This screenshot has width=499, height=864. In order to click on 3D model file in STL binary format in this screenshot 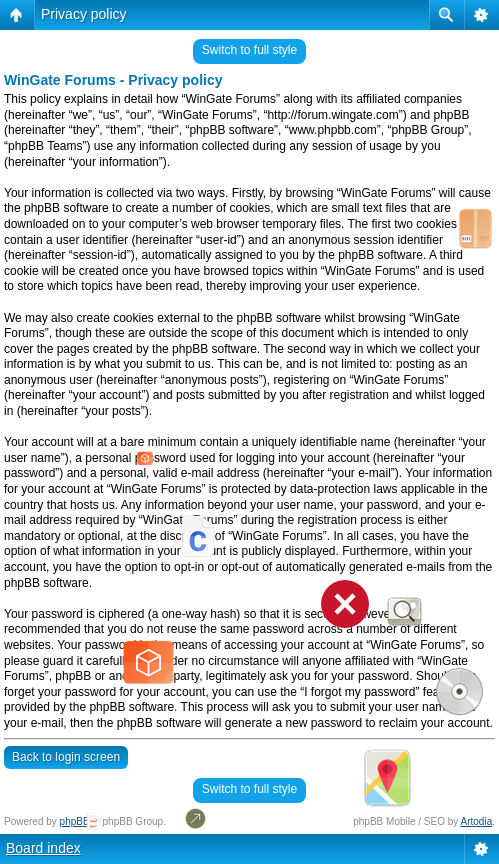, I will do `click(145, 458)`.